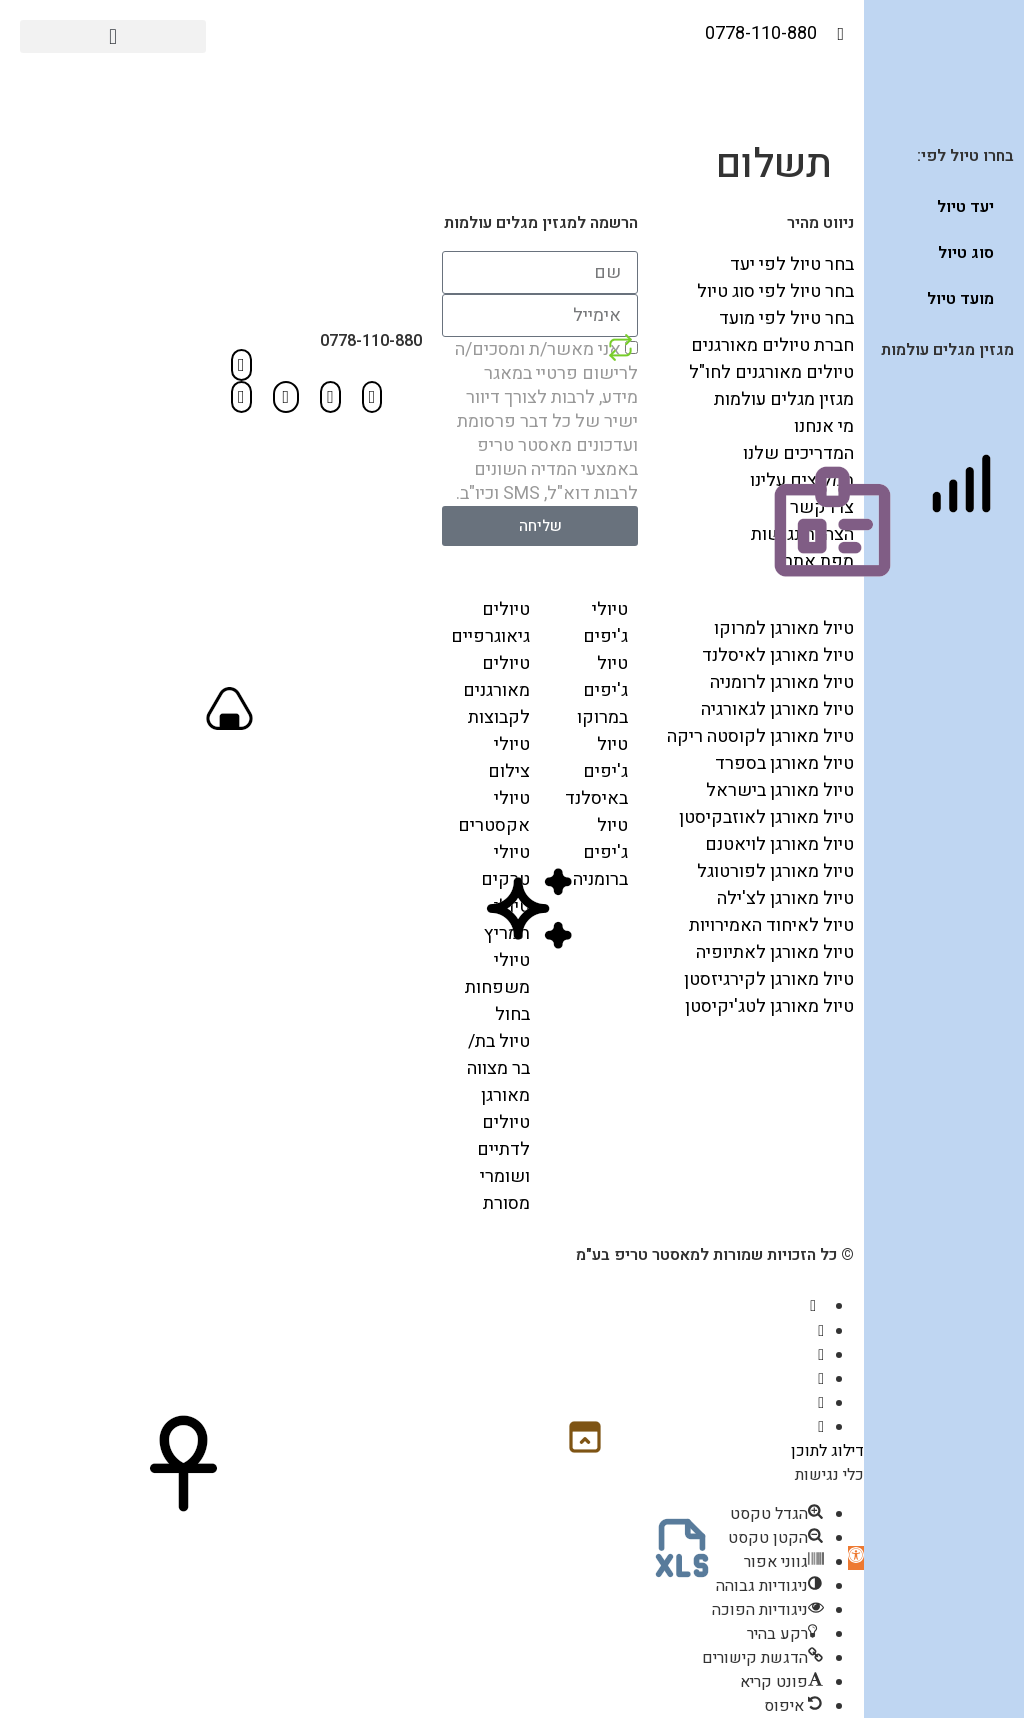 The width and height of the screenshot is (1024, 1718). I want to click on indicates an Excel spreadsheet file, so click(682, 1548).